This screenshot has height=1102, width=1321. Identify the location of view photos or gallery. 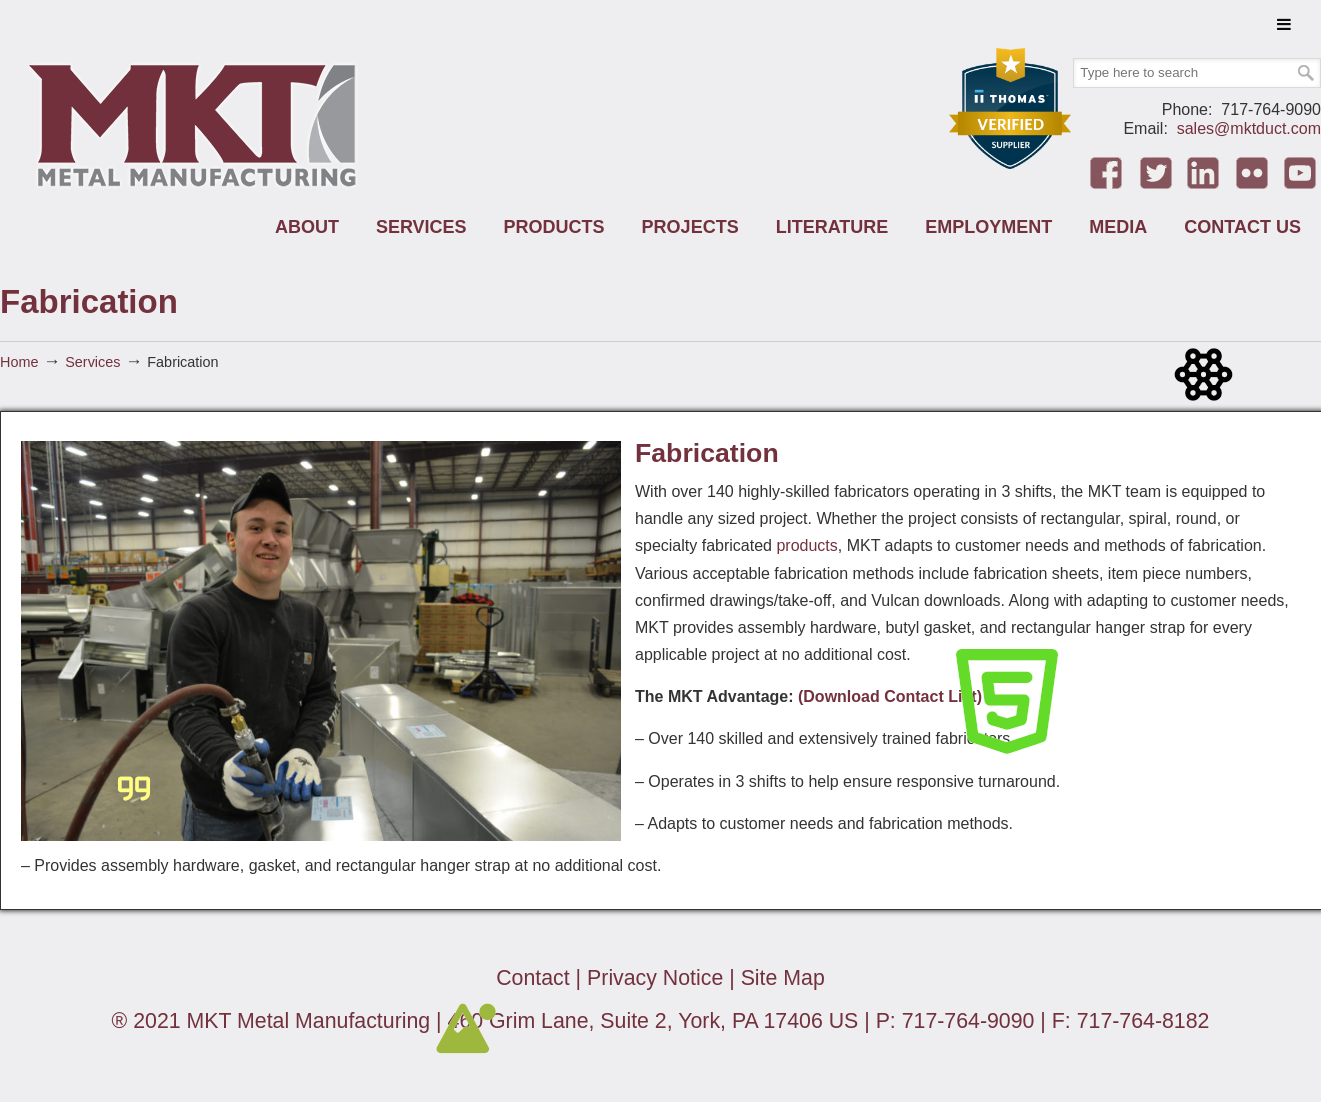
(466, 1030).